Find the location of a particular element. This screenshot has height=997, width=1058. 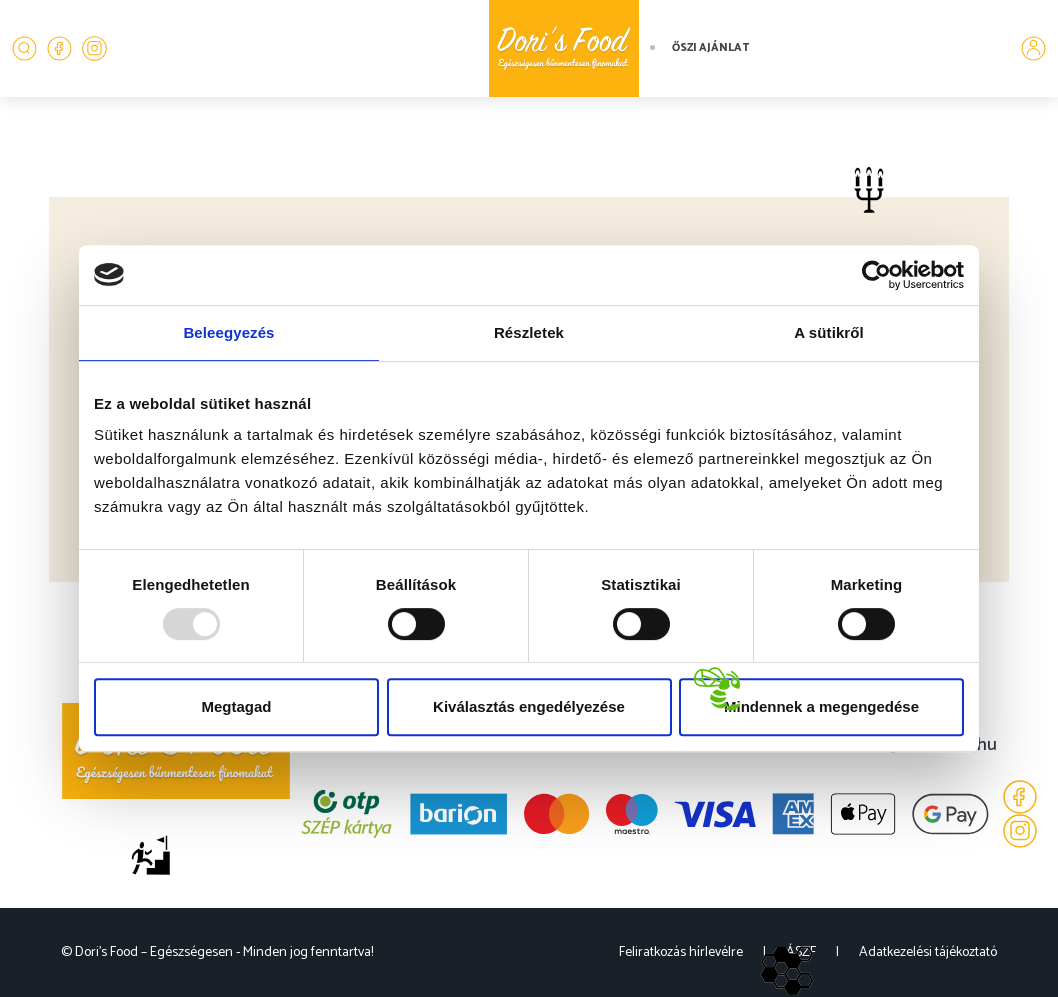

access hexagonal grid or tile-based game mode is located at coordinates (787, 969).